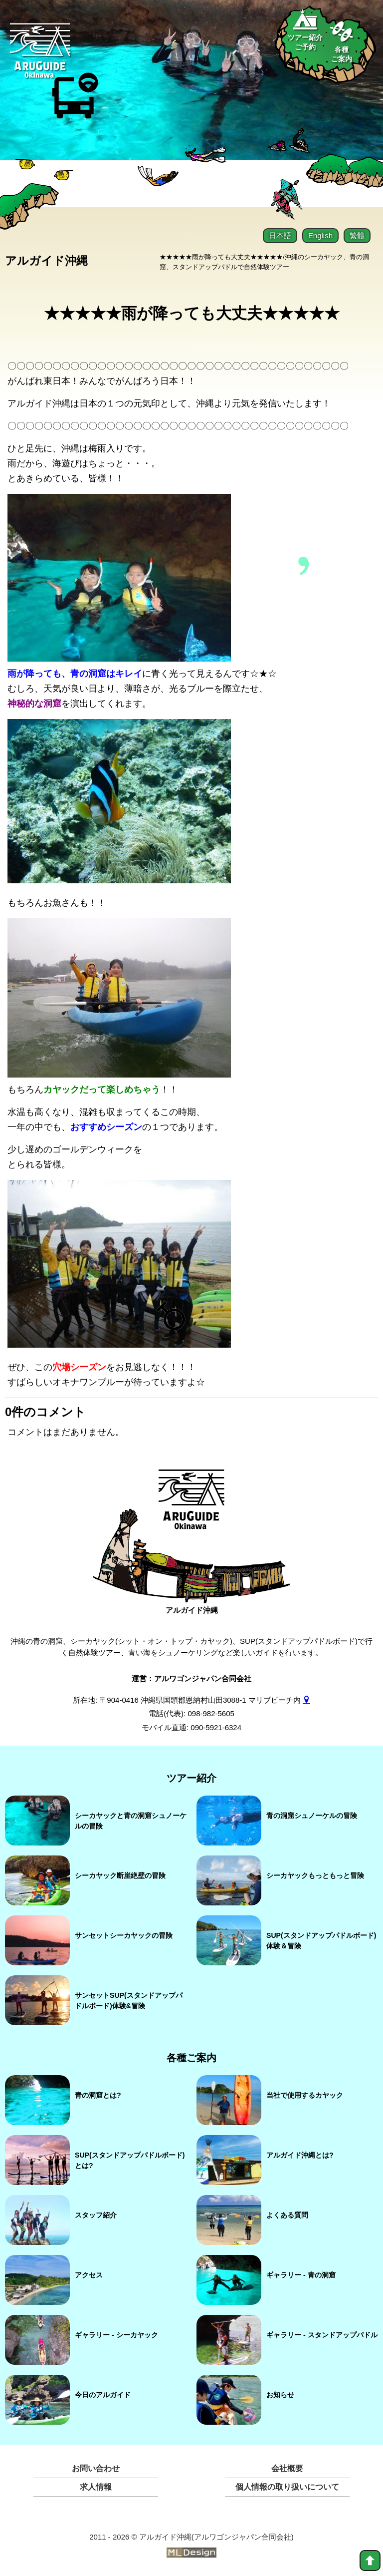 This screenshot has height=2576, width=383. What do you see at coordinates (172, 1316) in the screenshot?
I see `indicates transgender or travesti gender identity` at bounding box center [172, 1316].